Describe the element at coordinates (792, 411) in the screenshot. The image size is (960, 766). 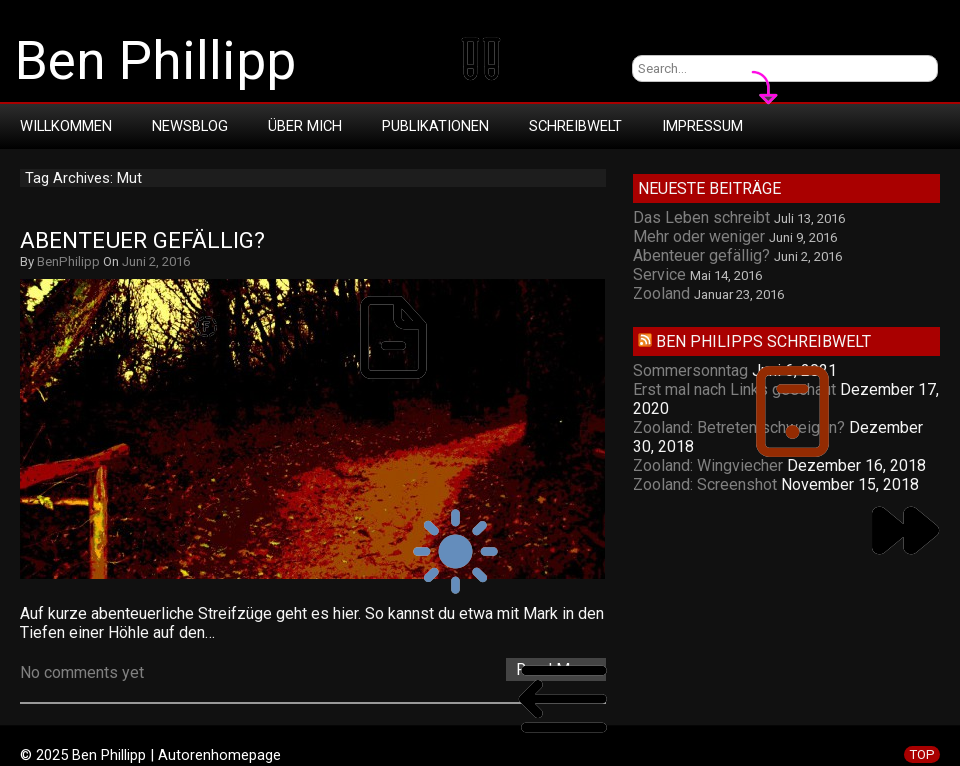
I see `access mobile device settings` at that location.